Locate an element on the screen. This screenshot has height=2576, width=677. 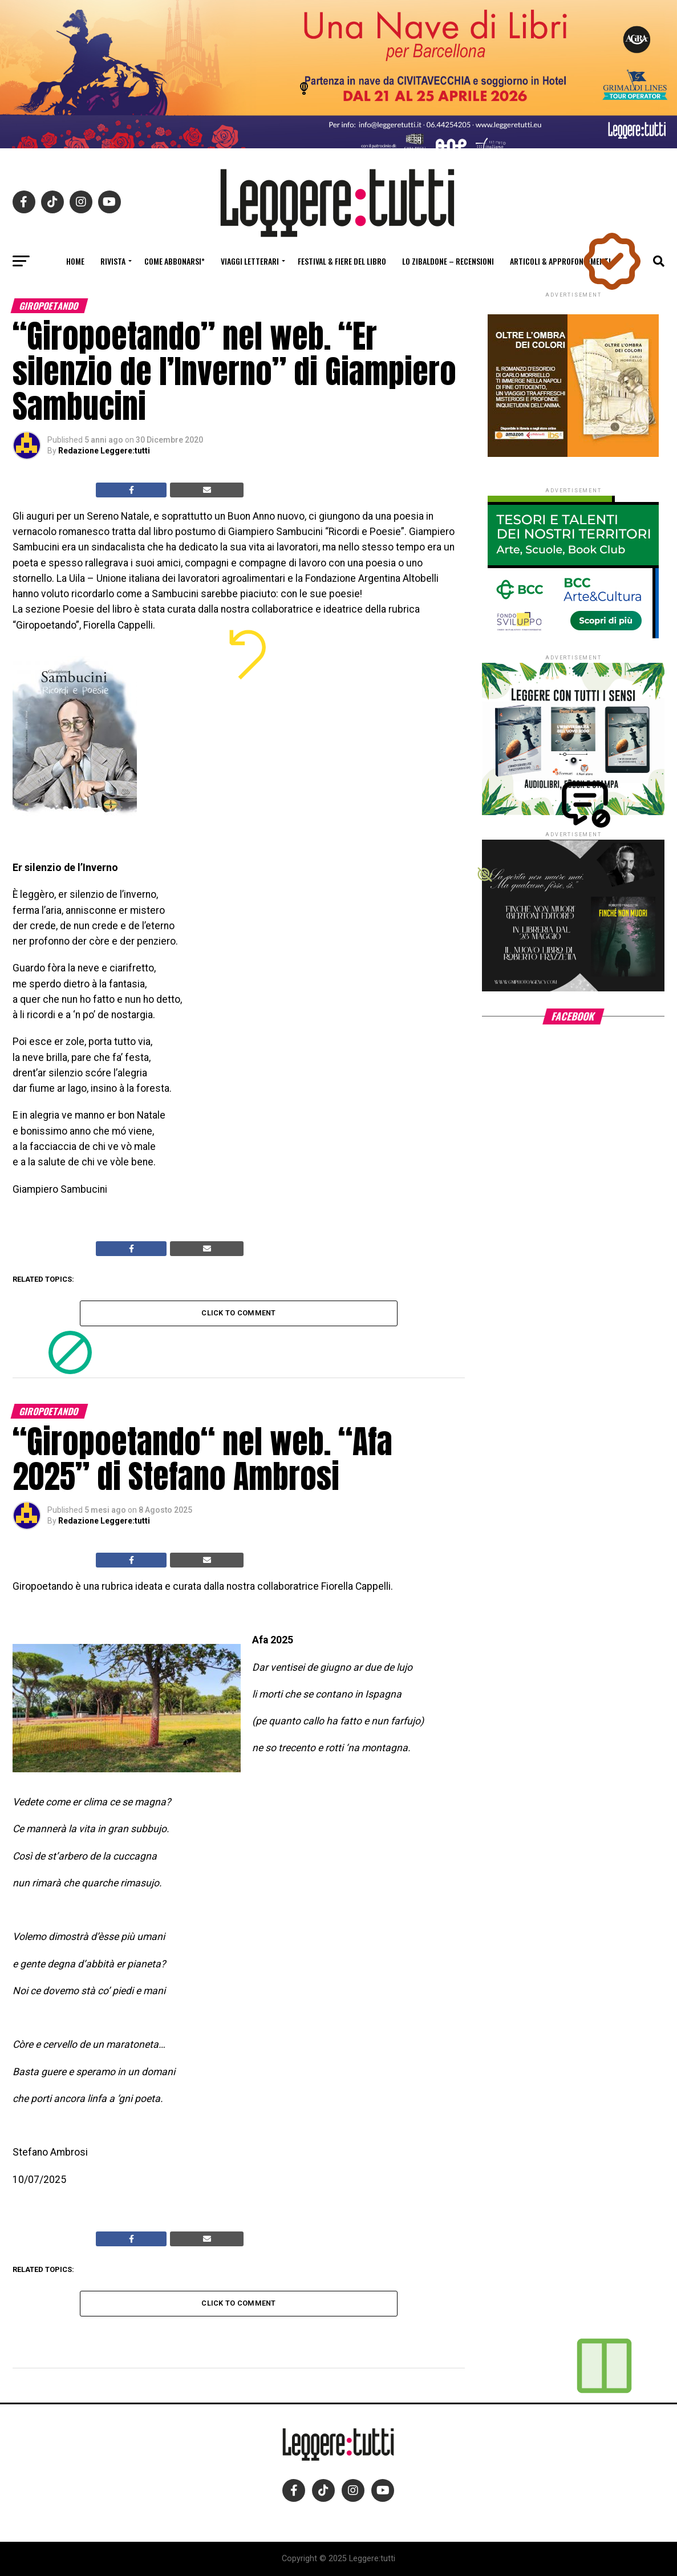
cancel or delete a message is located at coordinates (585, 802).